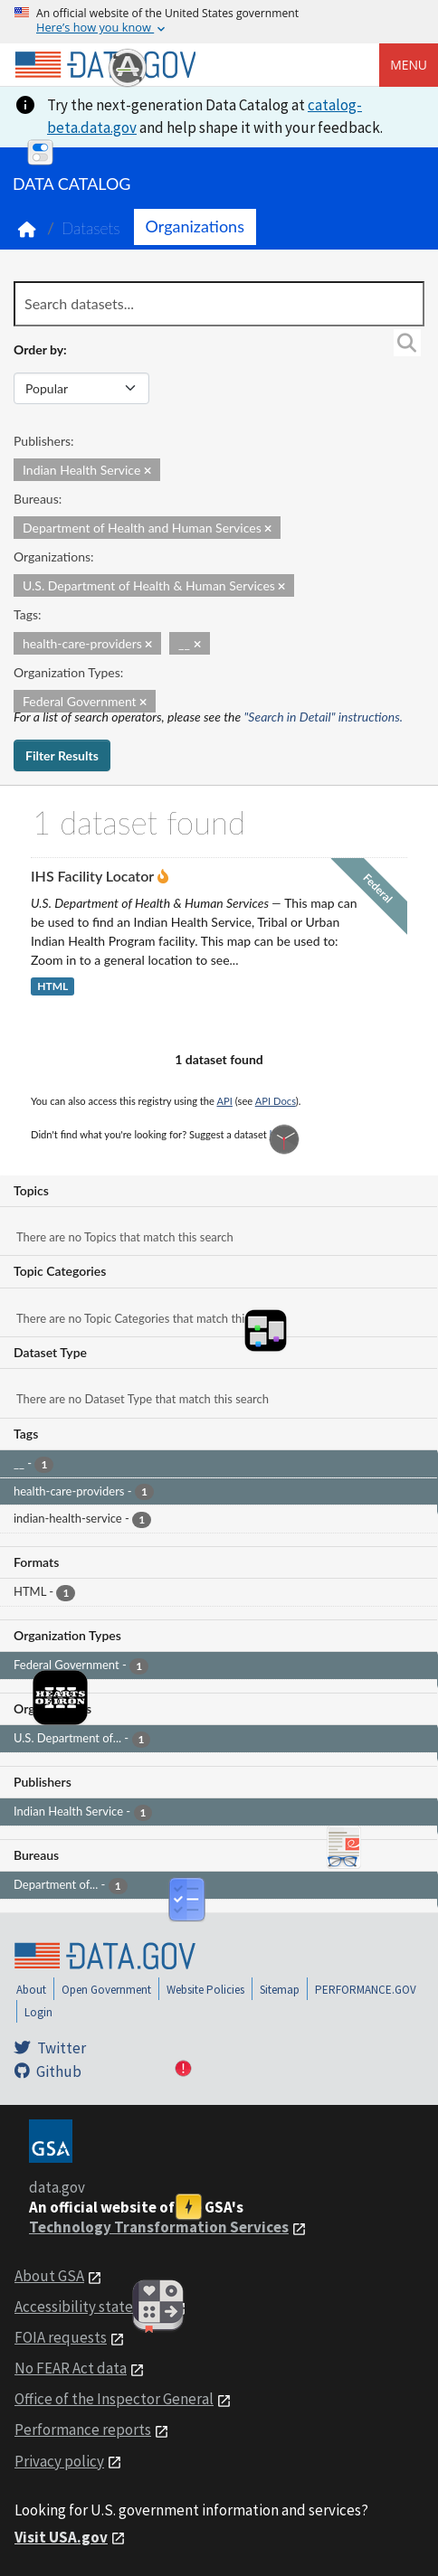 The height and width of the screenshot is (2576, 438). Describe the element at coordinates (188, 2206) in the screenshot. I see `access power and battery settings` at that location.